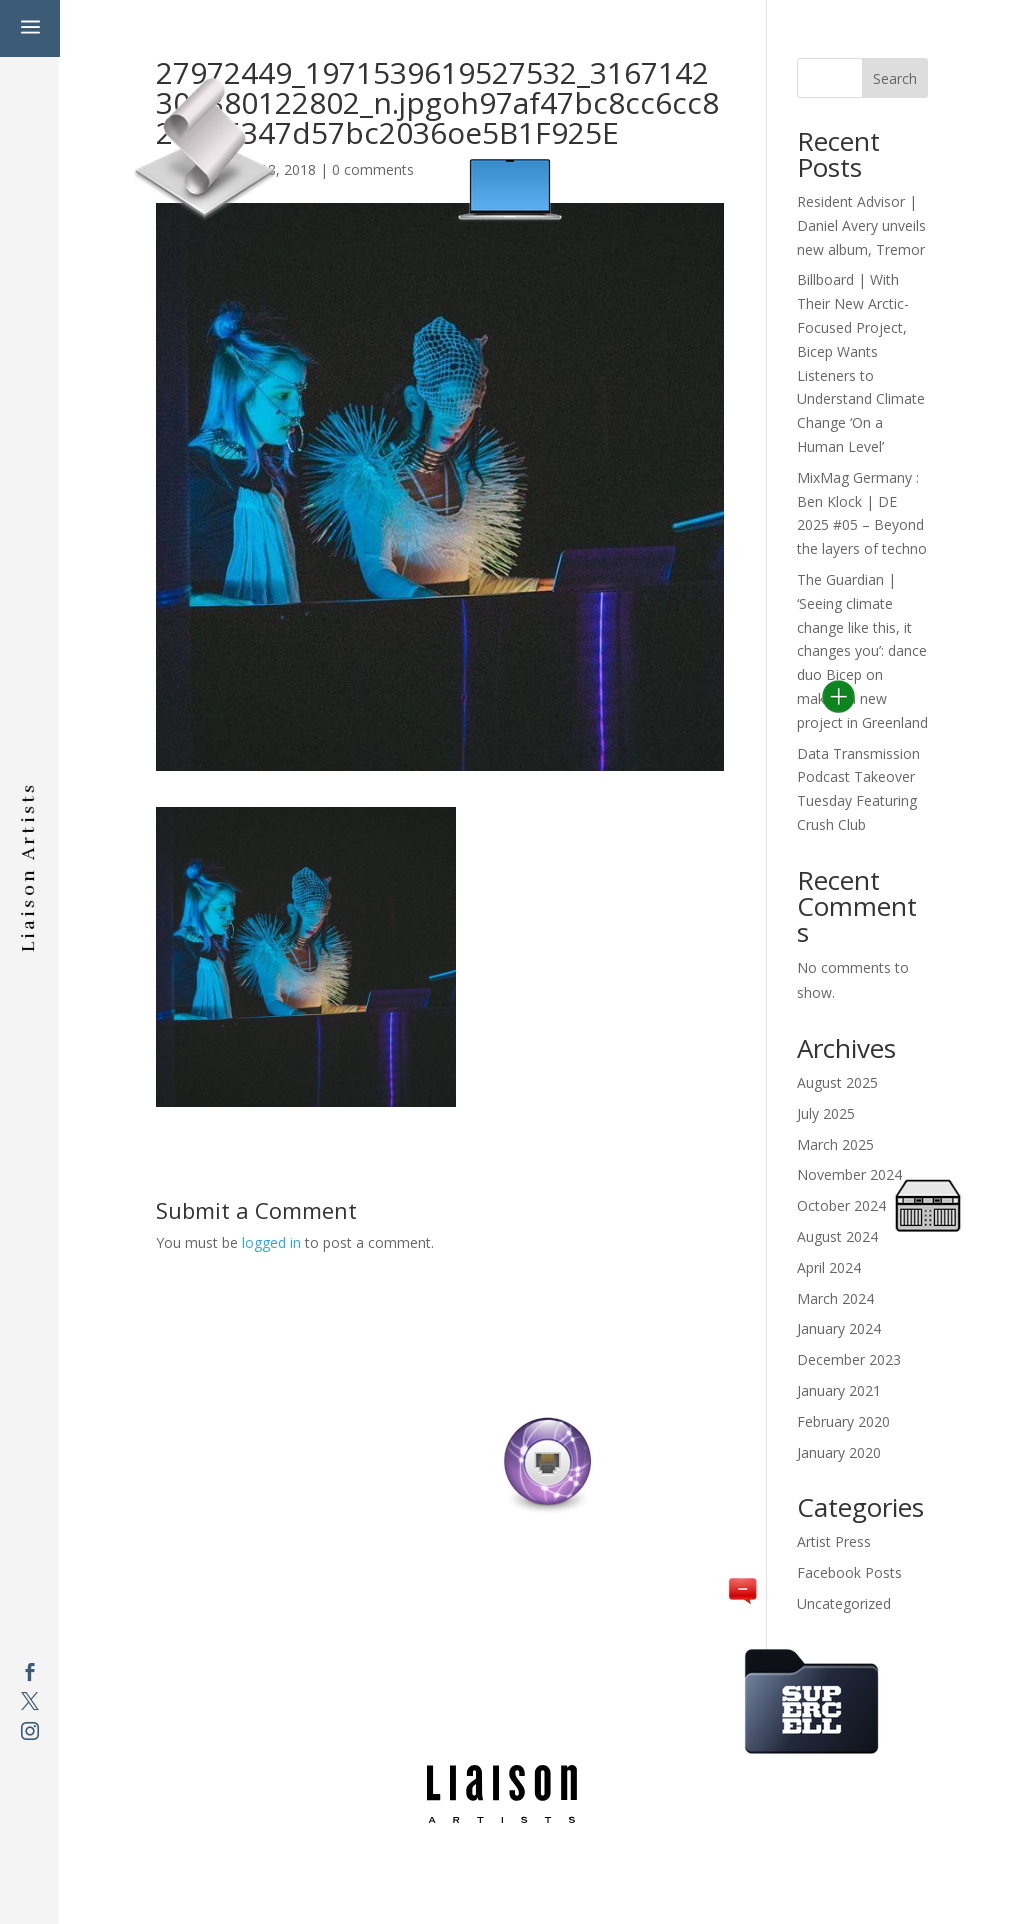  What do you see at coordinates (510, 186) in the screenshot?
I see `represents this macbook pro in system settings or about this mac` at bounding box center [510, 186].